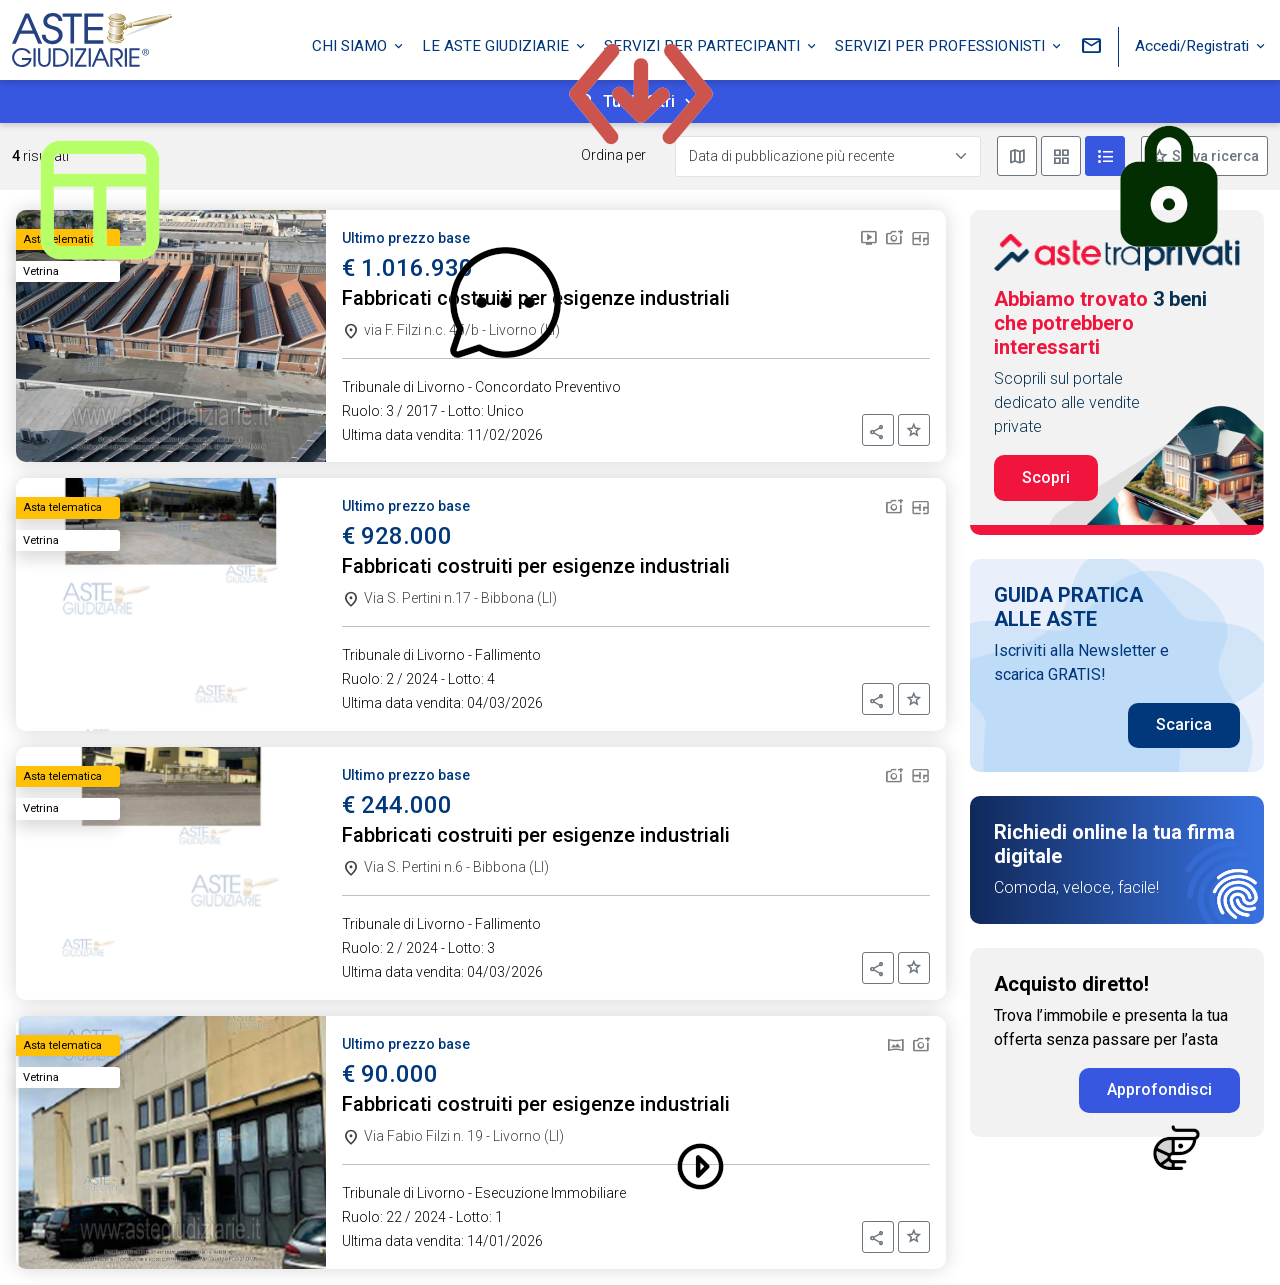 This screenshot has height=1285, width=1280. What do you see at coordinates (700, 1166) in the screenshot?
I see `play media or start video` at bounding box center [700, 1166].